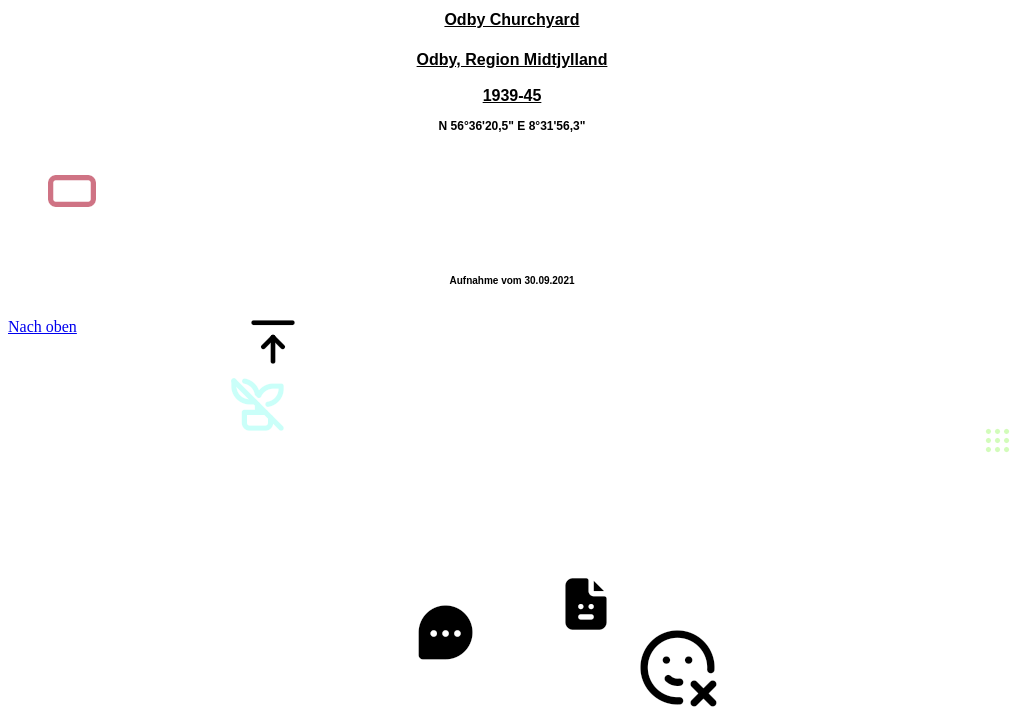 The height and width of the screenshot is (720, 1024). Describe the element at coordinates (586, 604) in the screenshot. I see `file with neutral or pending status` at that location.